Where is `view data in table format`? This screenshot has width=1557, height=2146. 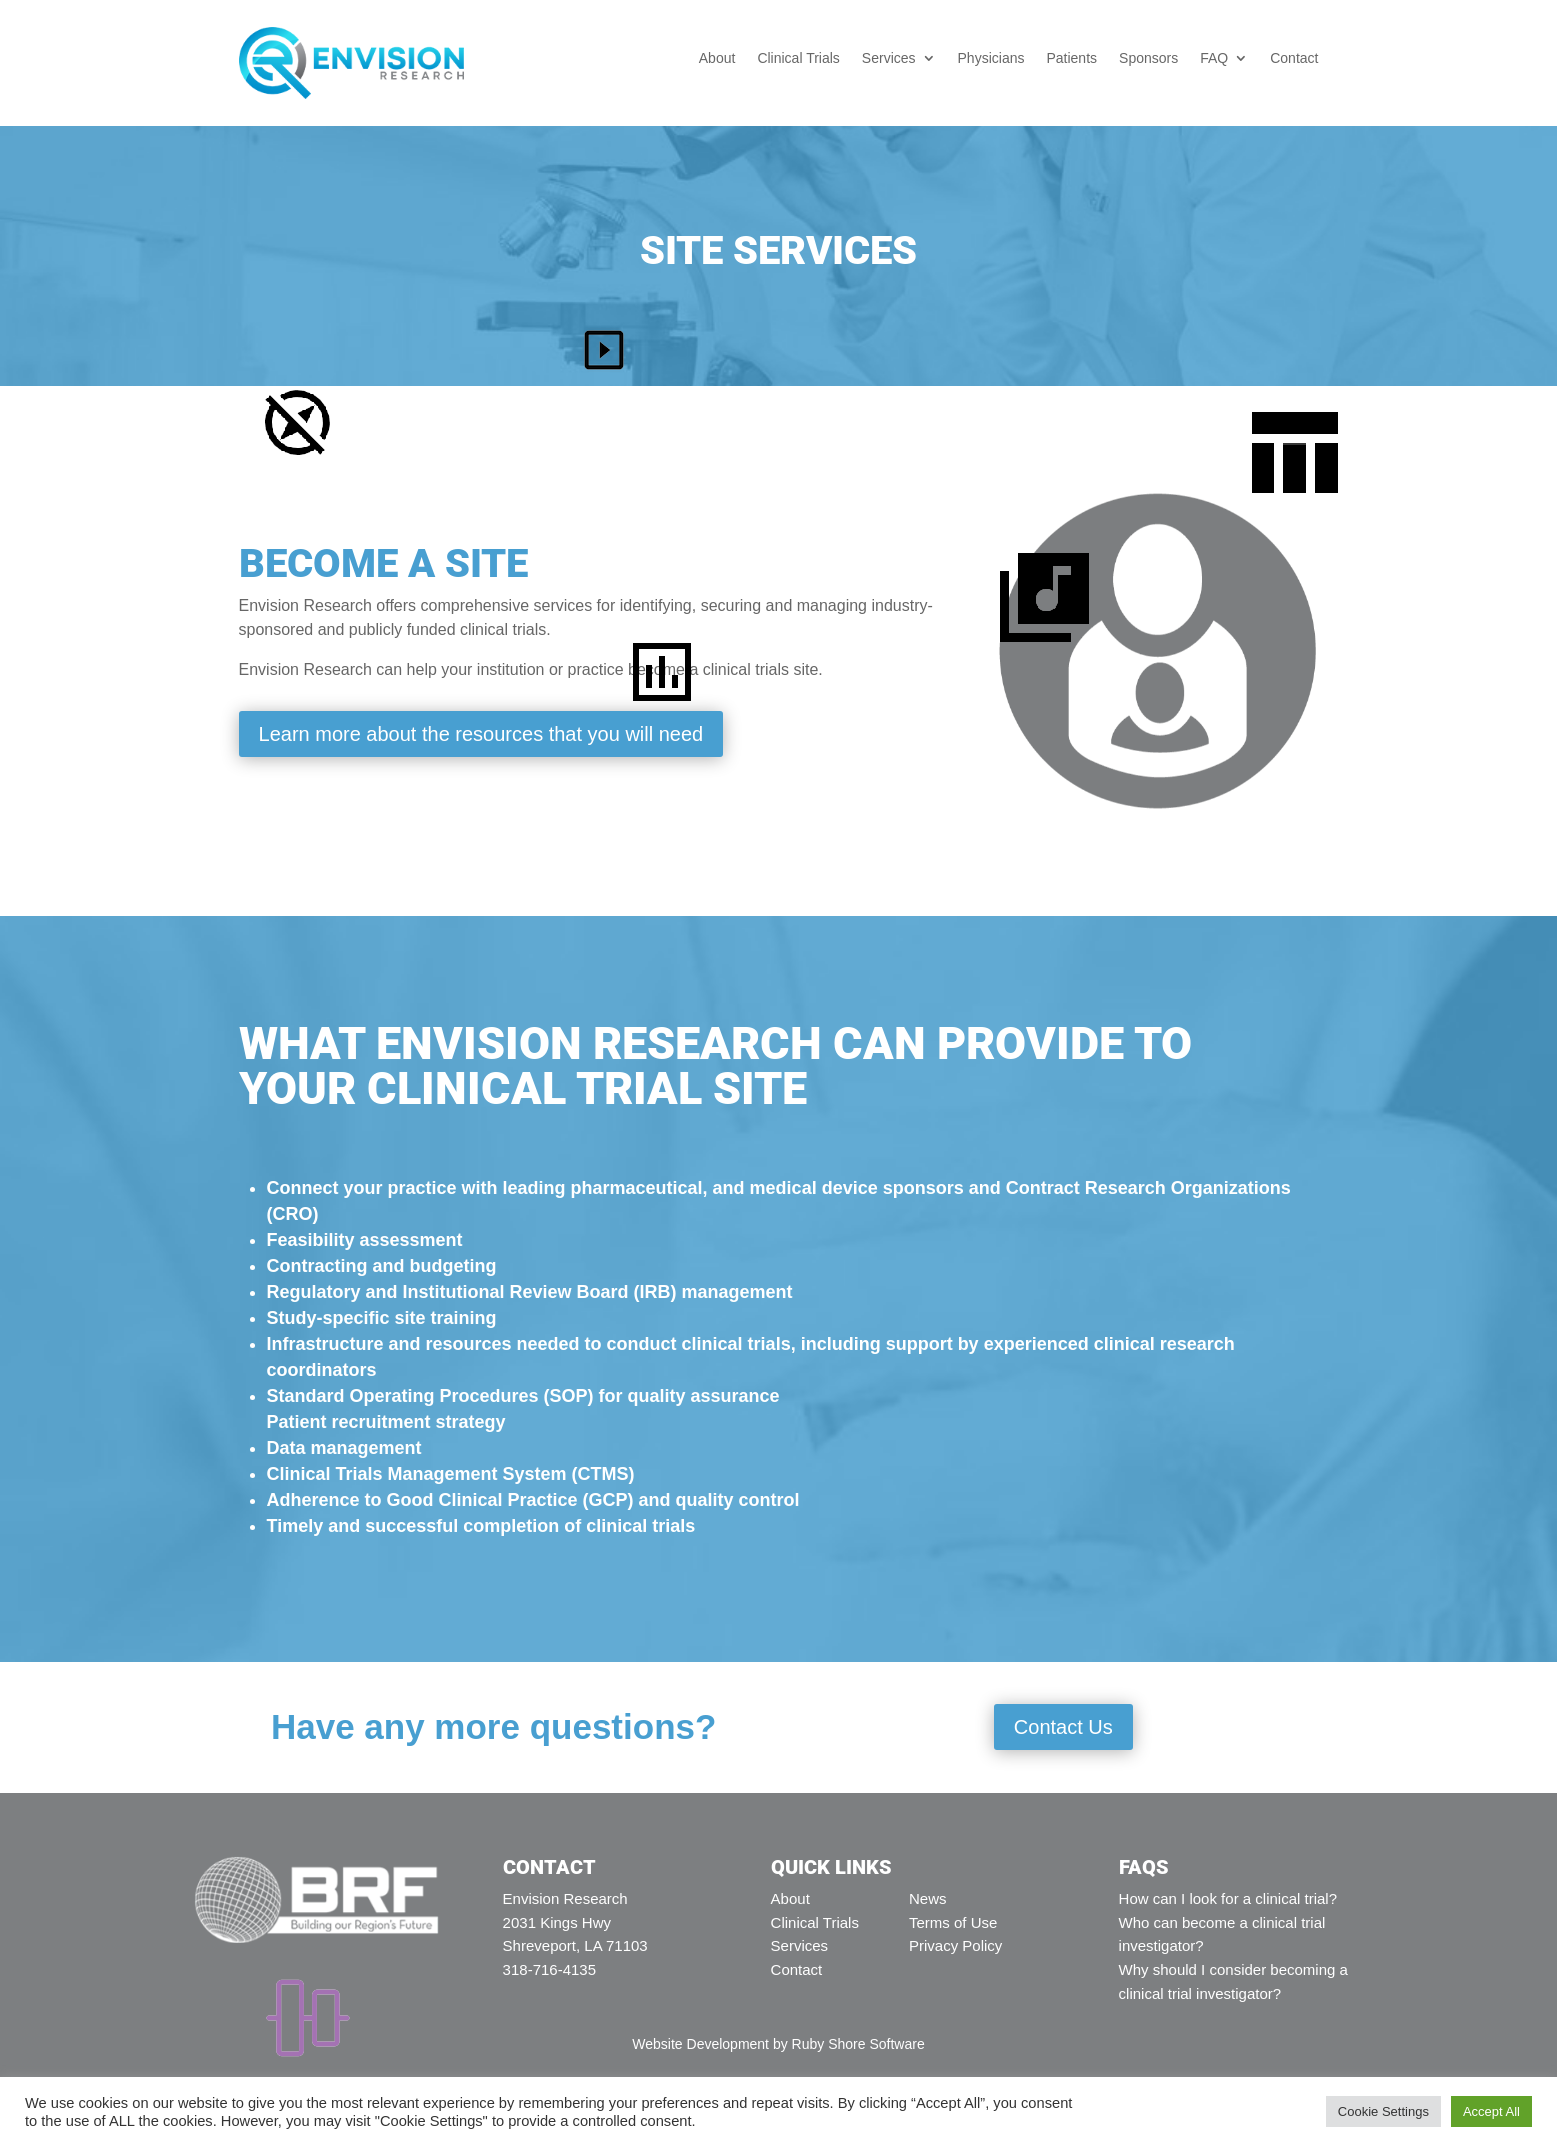
view data in table format is located at coordinates (1292, 452).